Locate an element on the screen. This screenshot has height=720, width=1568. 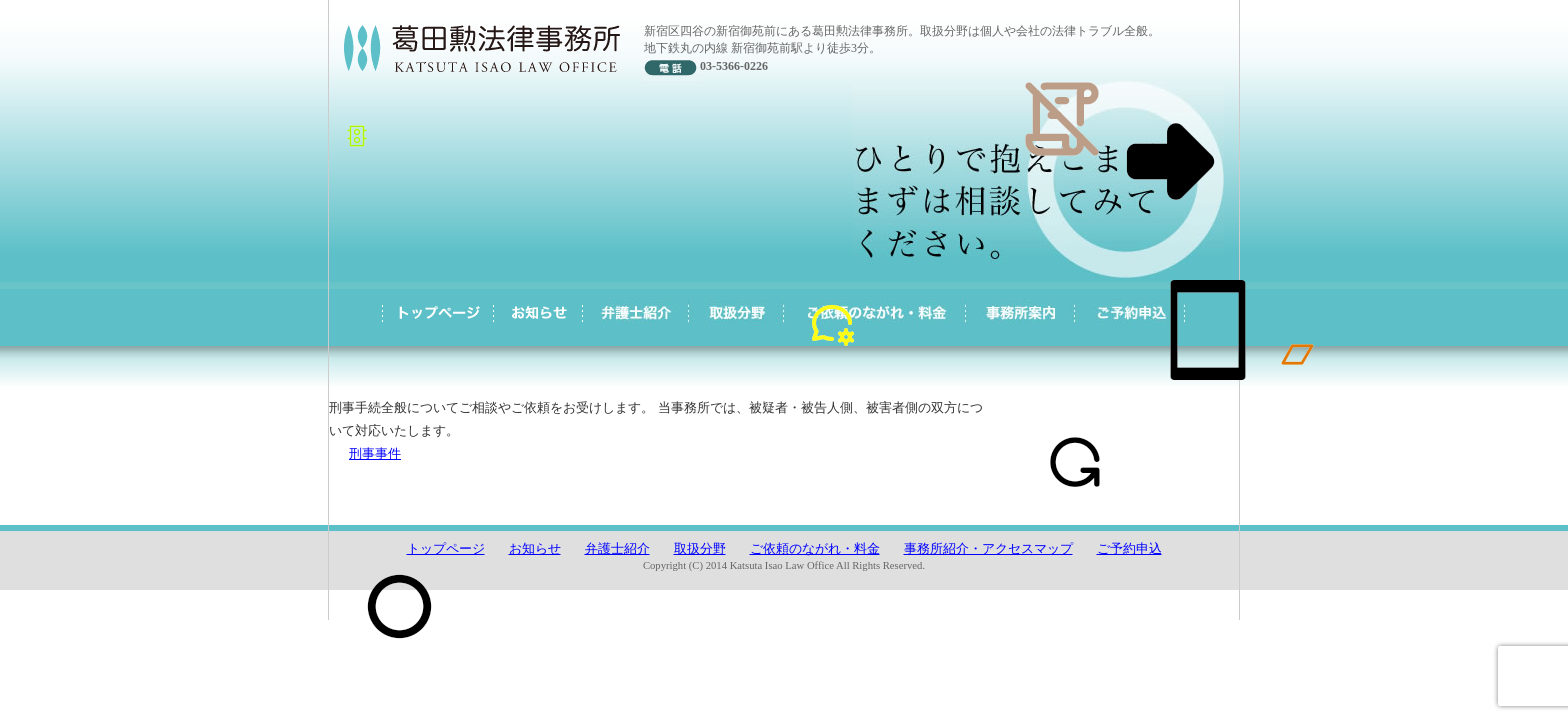
rotate an image or object is located at coordinates (1075, 462).